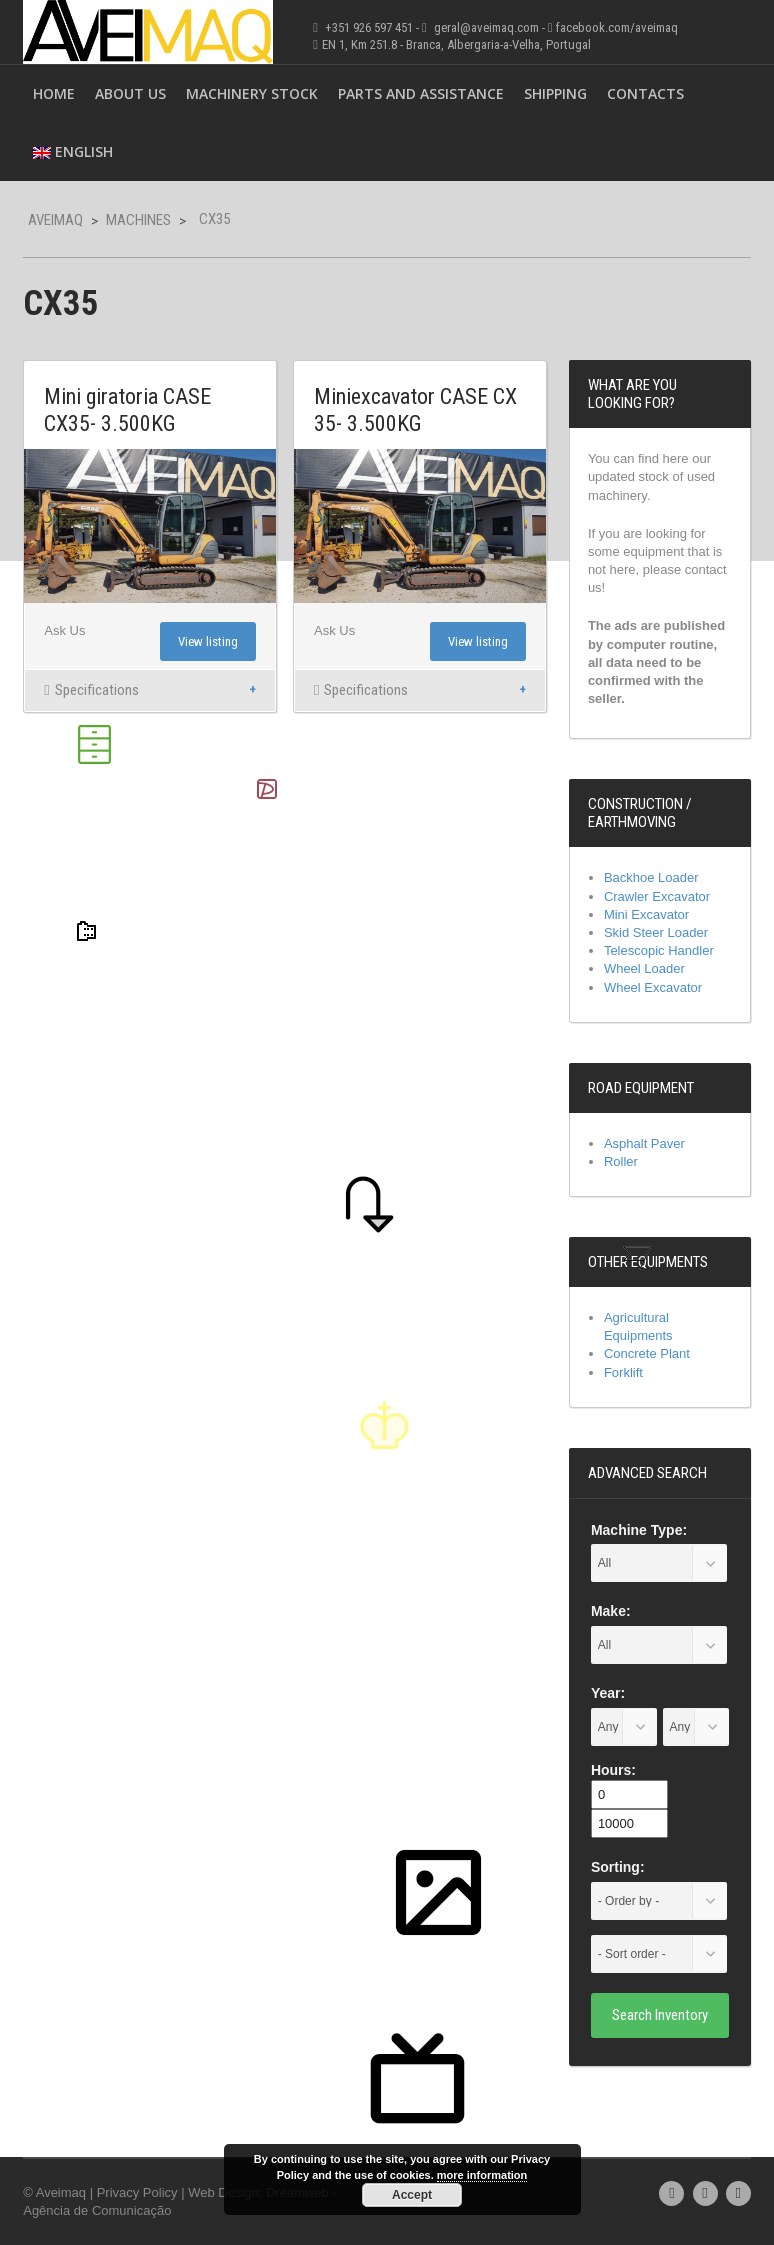 This screenshot has width=774, height=2245. What do you see at coordinates (86, 931) in the screenshot?
I see `view photos from camera roll` at bounding box center [86, 931].